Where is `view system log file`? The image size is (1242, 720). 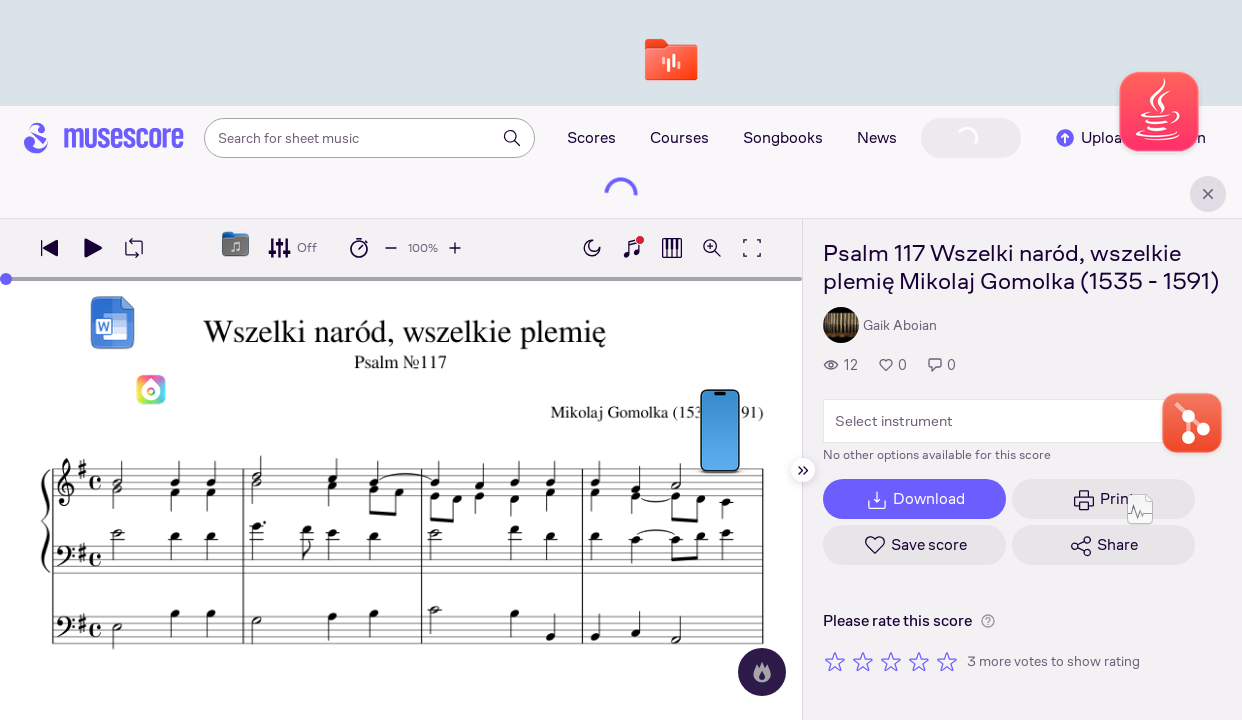
view system log file is located at coordinates (1140, 509).